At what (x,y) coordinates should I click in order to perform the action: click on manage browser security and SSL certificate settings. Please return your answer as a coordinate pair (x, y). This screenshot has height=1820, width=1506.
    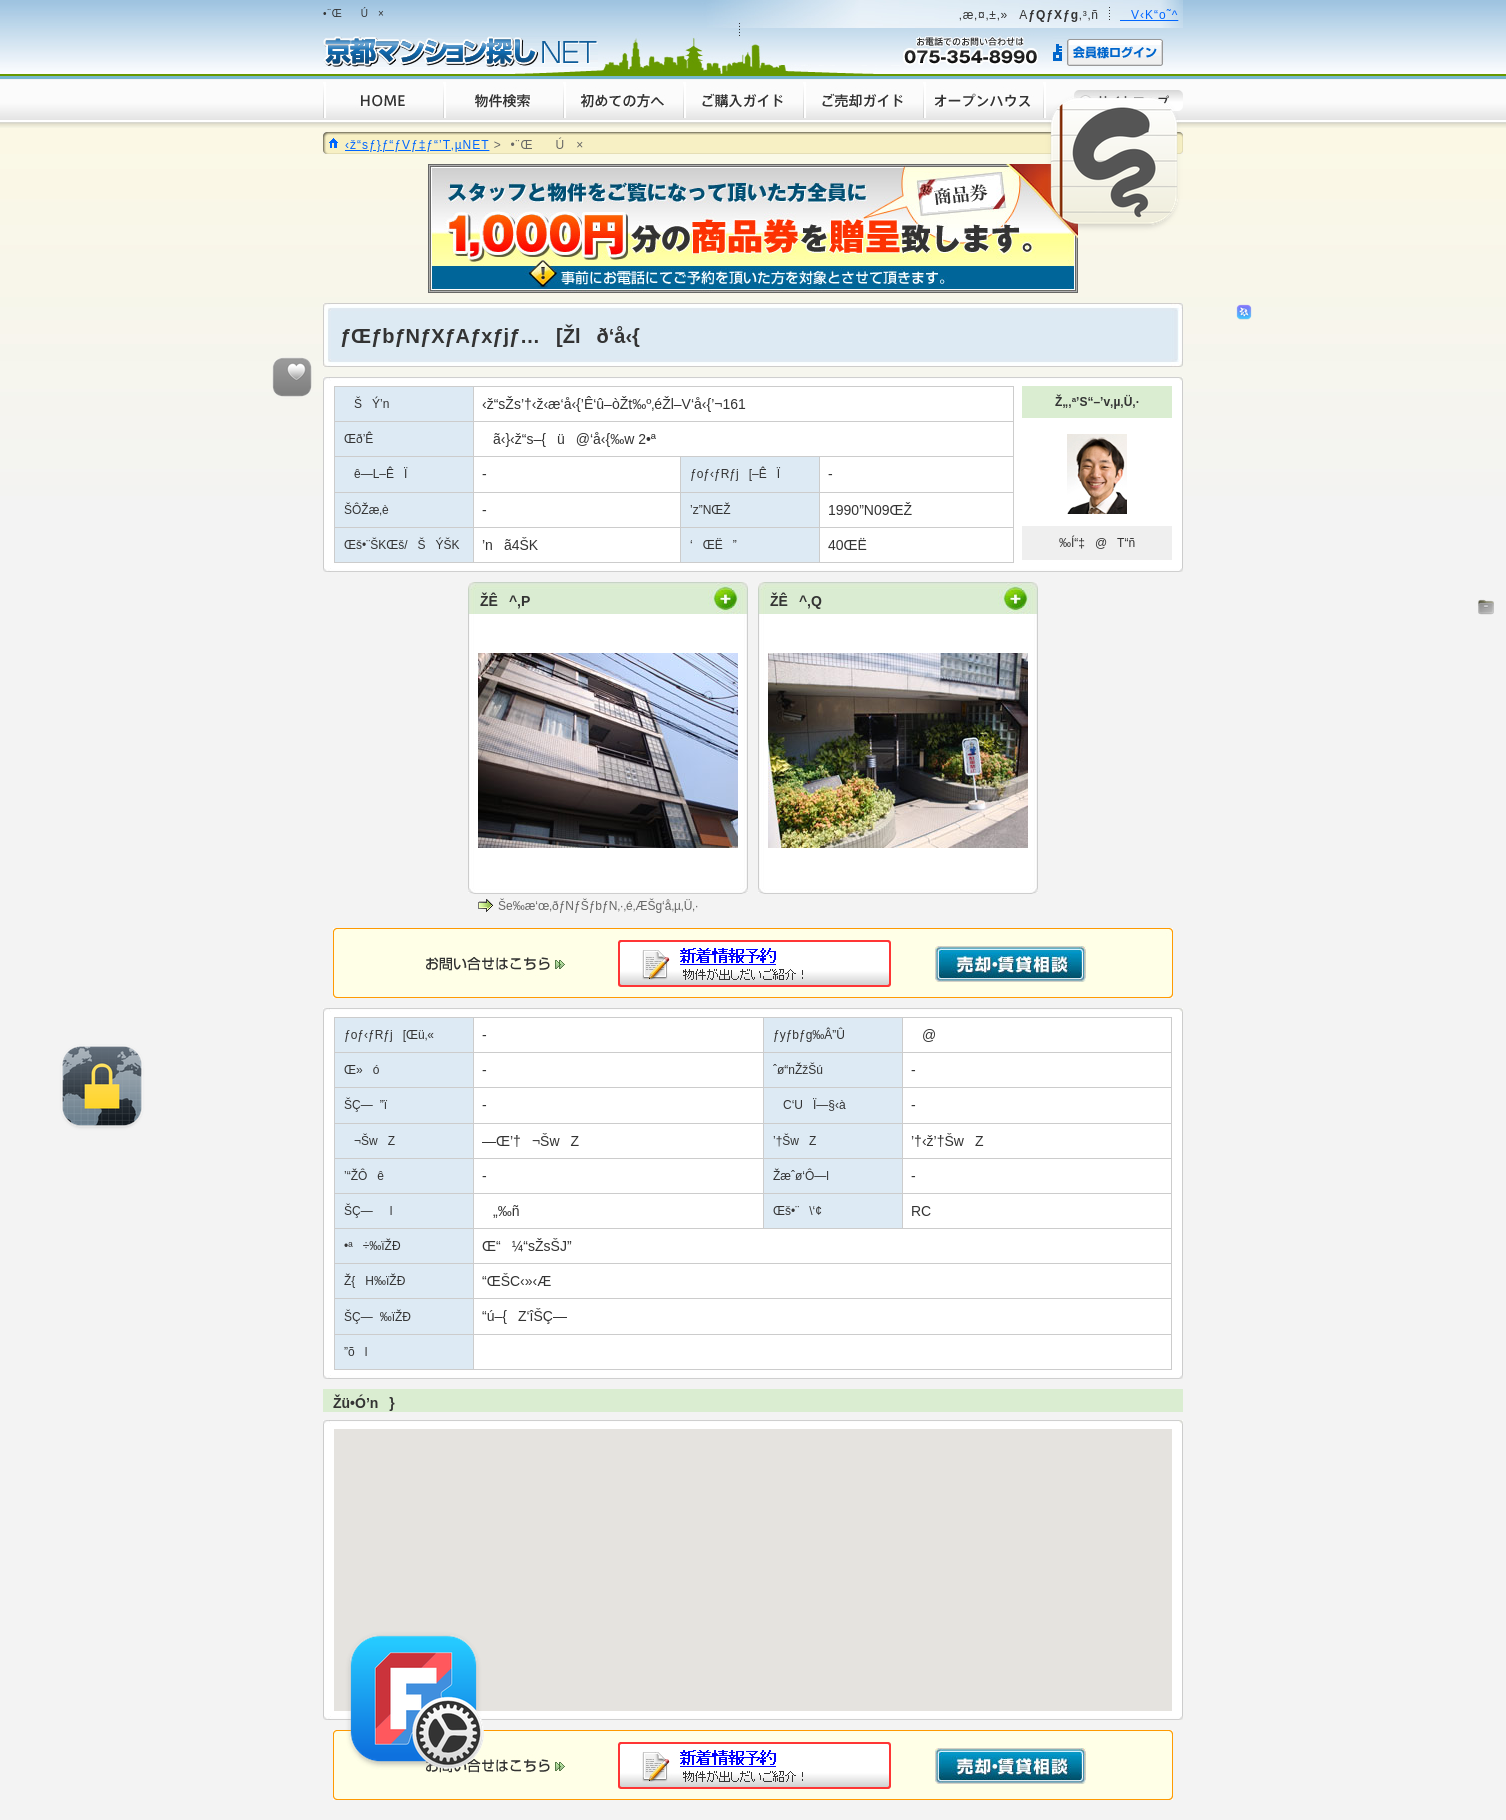
    Looking at the image, I should click on (102, 1086).